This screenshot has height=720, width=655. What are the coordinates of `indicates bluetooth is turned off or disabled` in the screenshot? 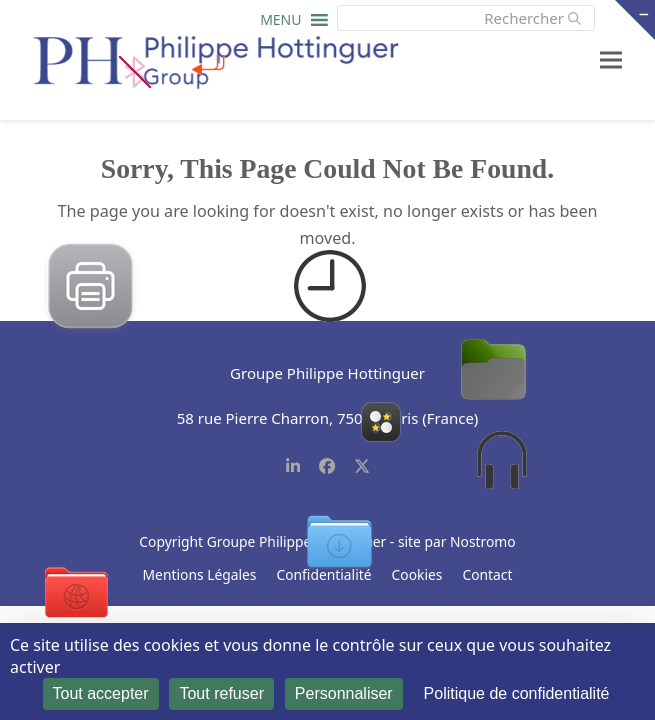 It's located at (135, 72).